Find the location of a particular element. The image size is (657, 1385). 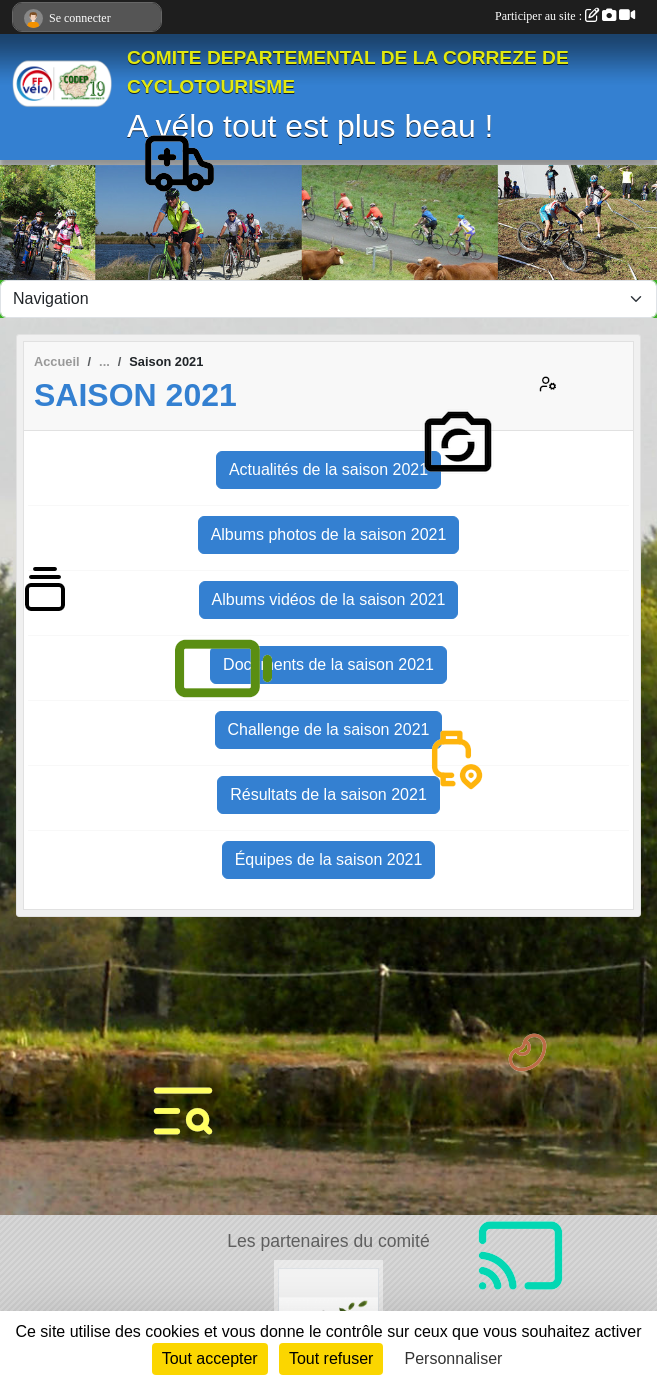

indicates battery is completely drained is located at coordinates (223, 668).